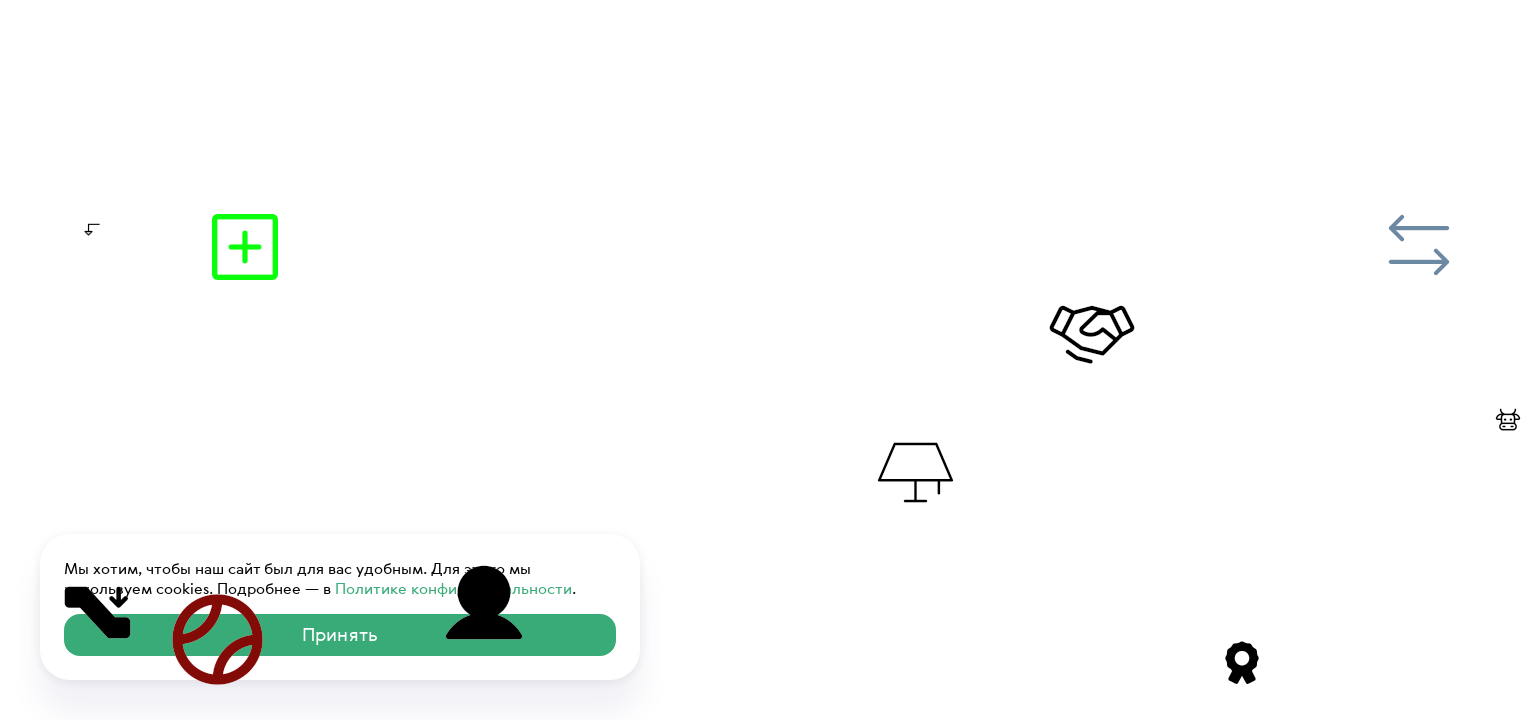 This screenshot has width=1528, height=720. I want to click on access tennis or racquet sports content, so click(217, 639).